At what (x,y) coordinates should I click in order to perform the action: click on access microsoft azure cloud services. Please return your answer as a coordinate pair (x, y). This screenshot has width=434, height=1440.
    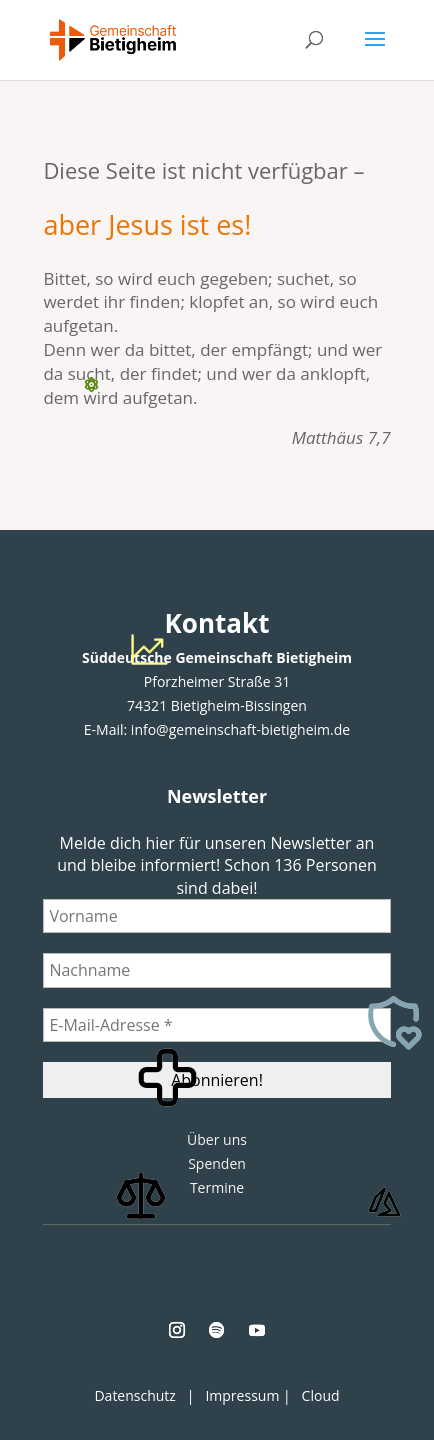
    Looking at the image, I should click on (384, 1203).